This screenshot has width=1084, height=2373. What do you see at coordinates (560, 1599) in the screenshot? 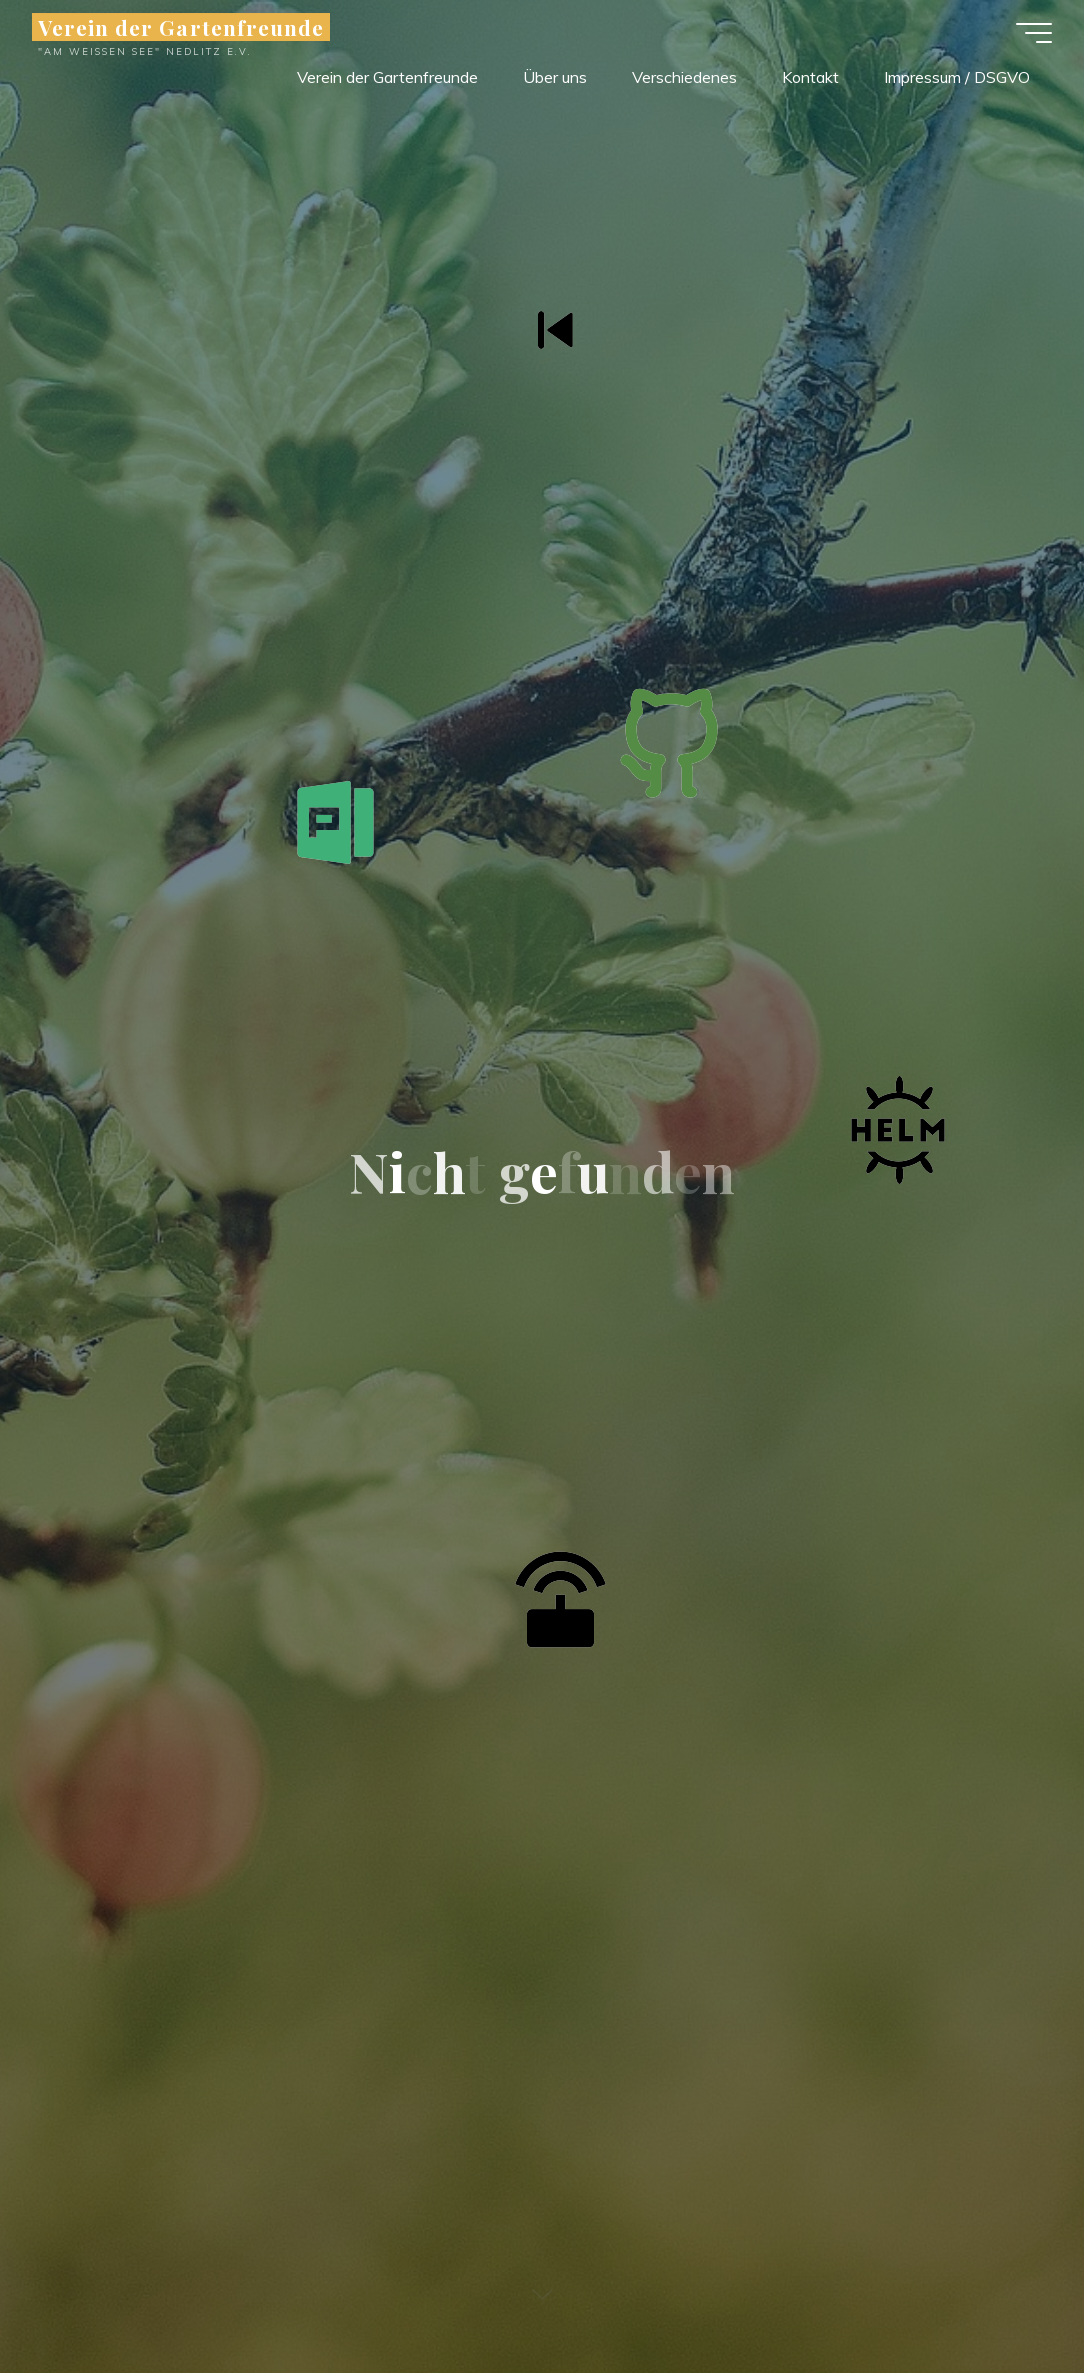
I see `access router or network settings` at bounding box center [560, 1599].